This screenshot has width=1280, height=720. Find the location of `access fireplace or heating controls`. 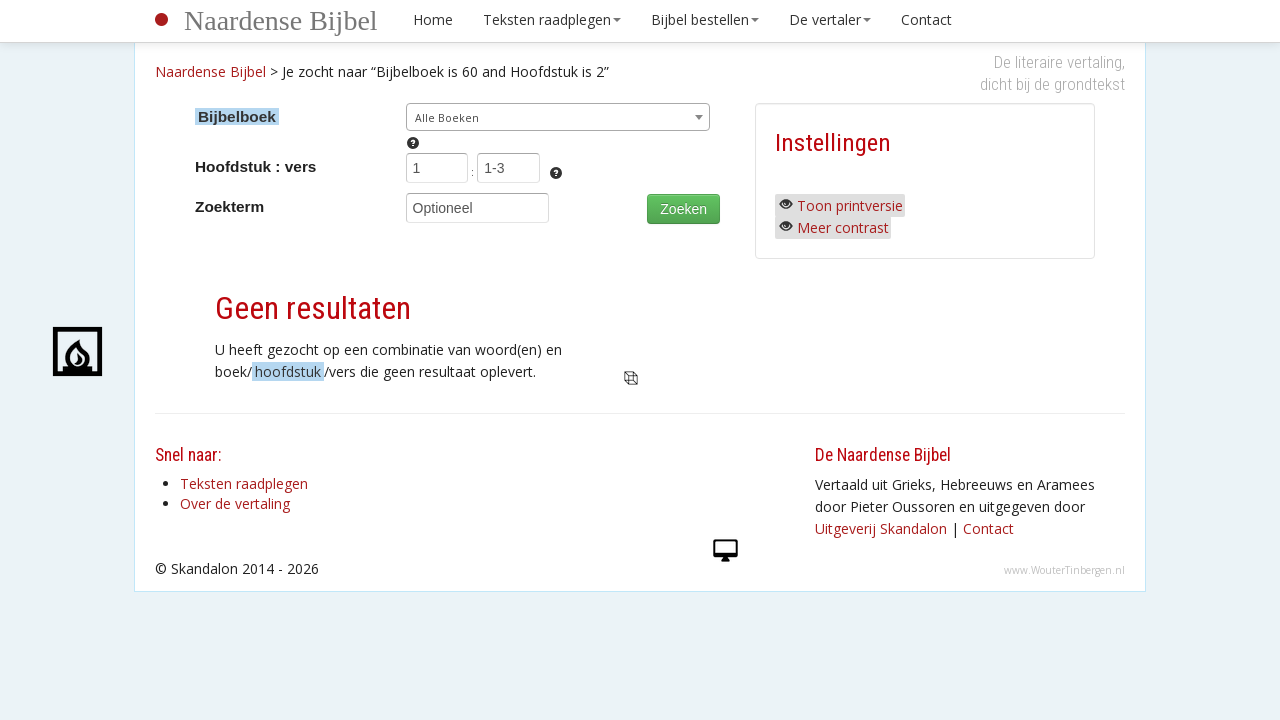

access fireplace or heating controls is located at coordinates (77, 351).